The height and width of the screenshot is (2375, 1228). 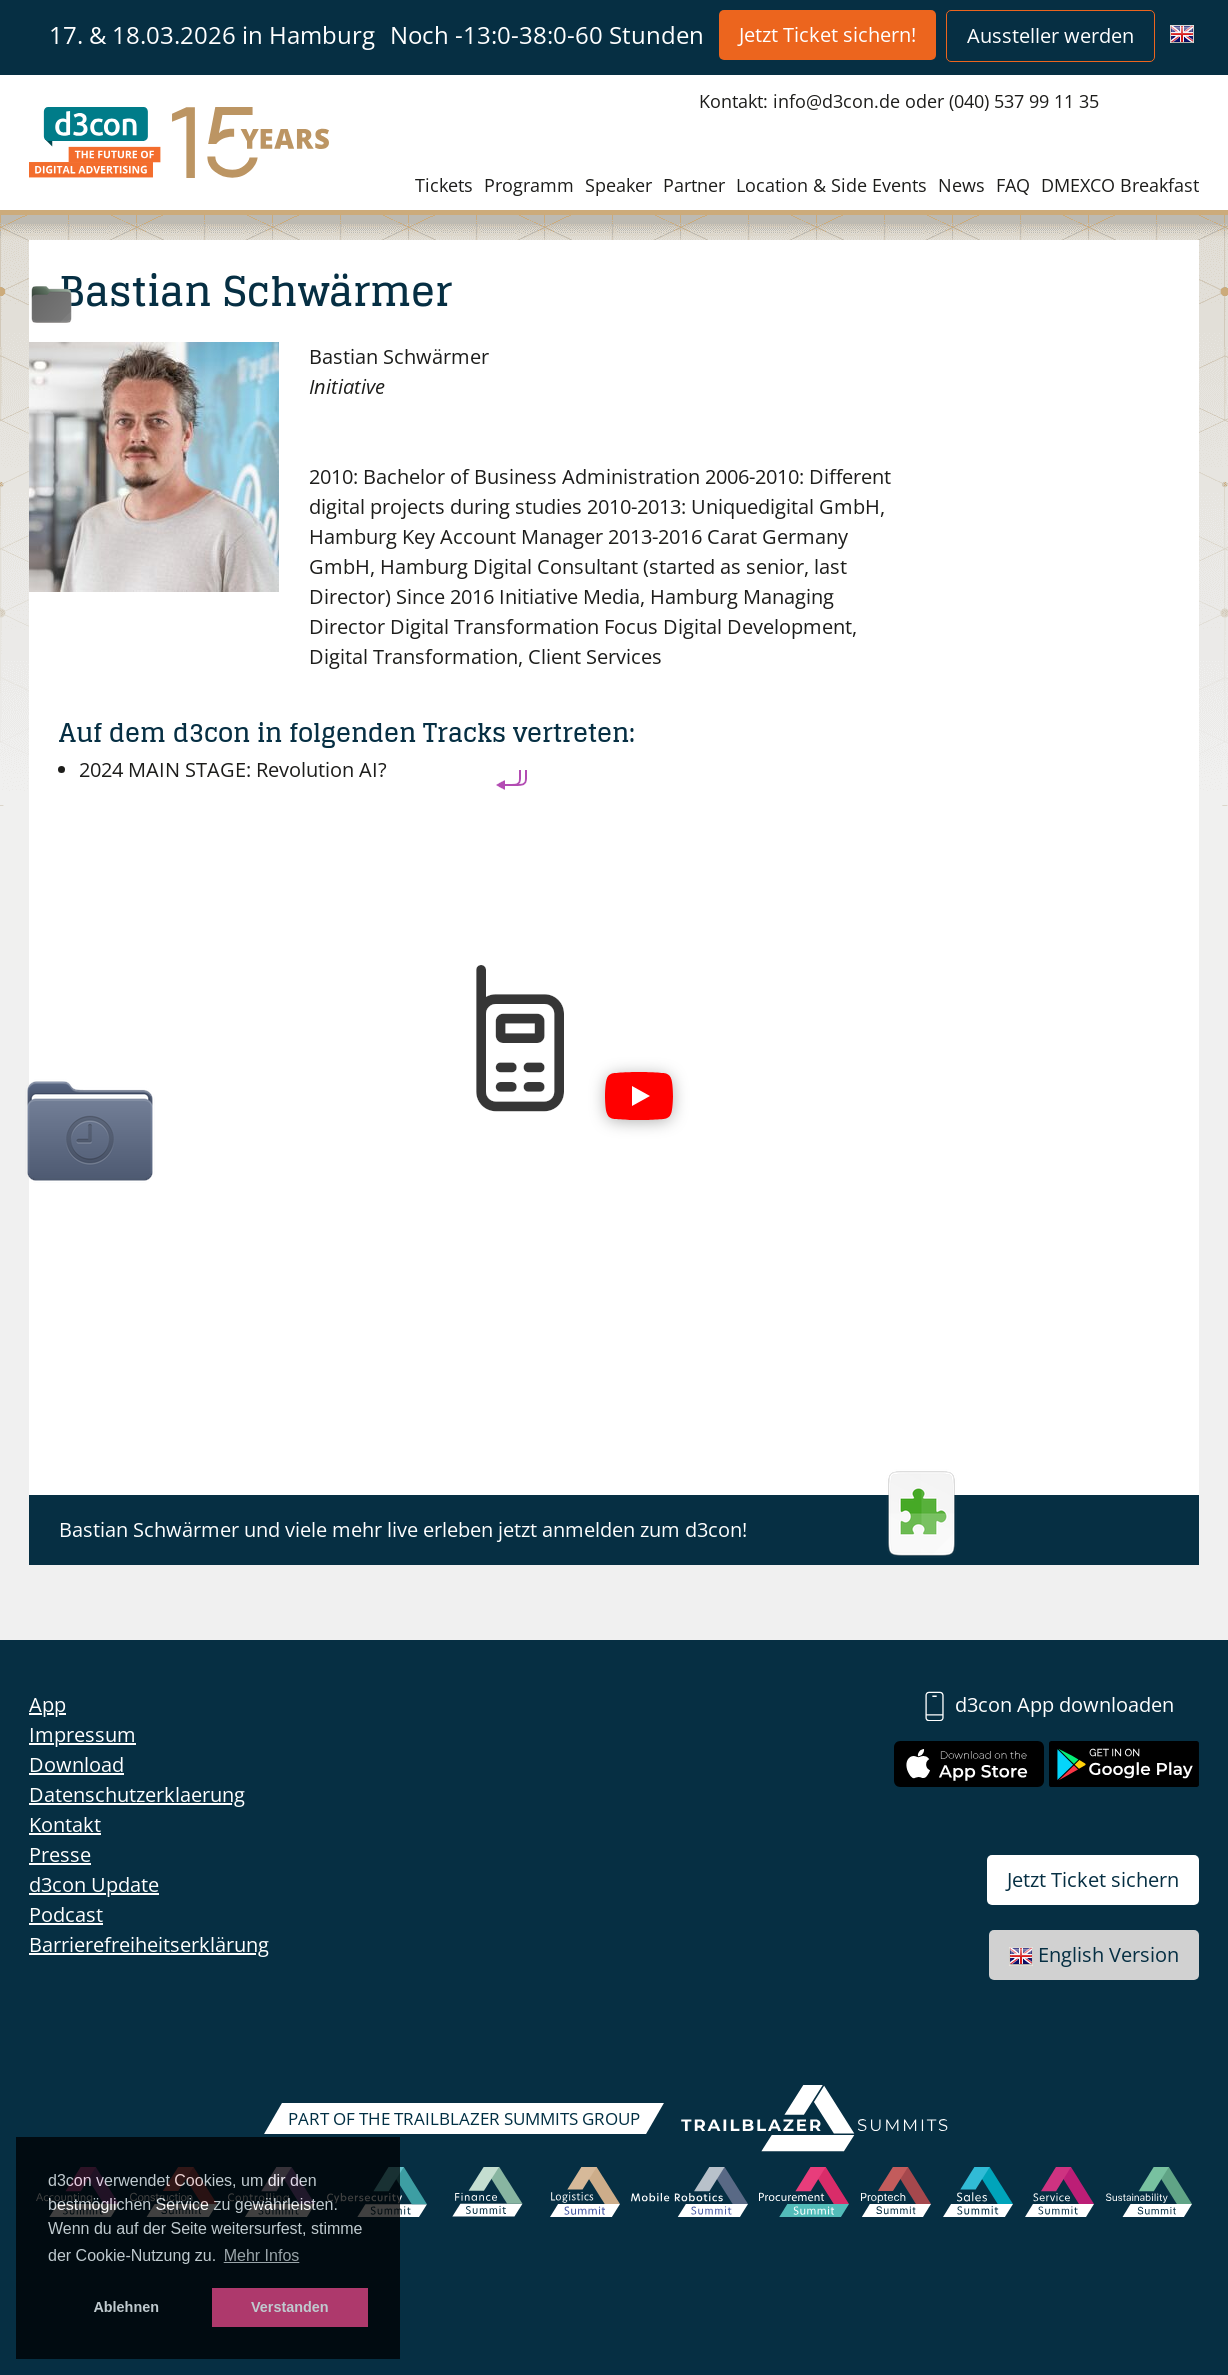 What do you see at coordinates (525, 1043) in the screenshot?
I see `call using a landline or desk phone` at bounding box center [525, 1043].